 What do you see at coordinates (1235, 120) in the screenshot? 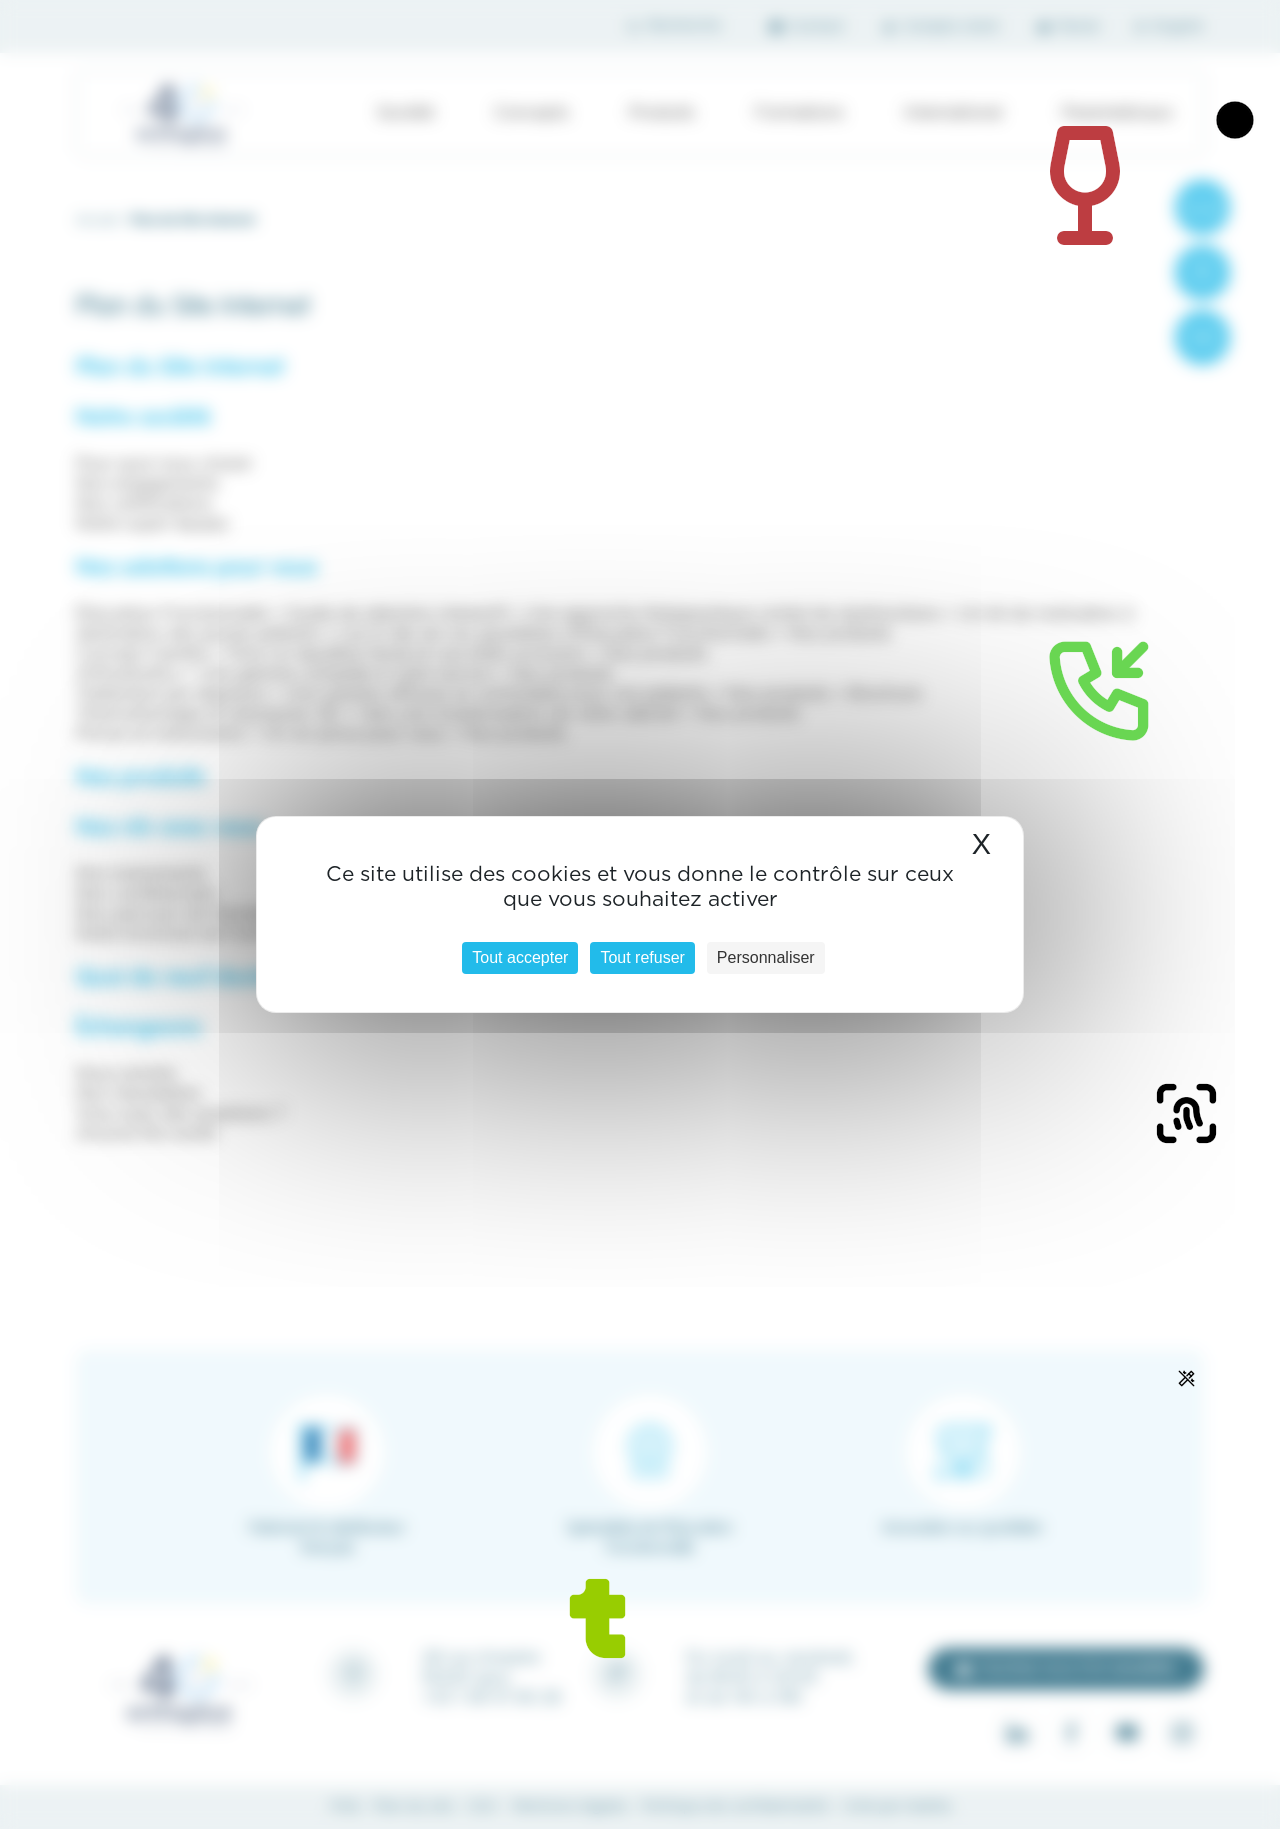
I see `indicates recording in progress` at bounding box center [1235, 120].